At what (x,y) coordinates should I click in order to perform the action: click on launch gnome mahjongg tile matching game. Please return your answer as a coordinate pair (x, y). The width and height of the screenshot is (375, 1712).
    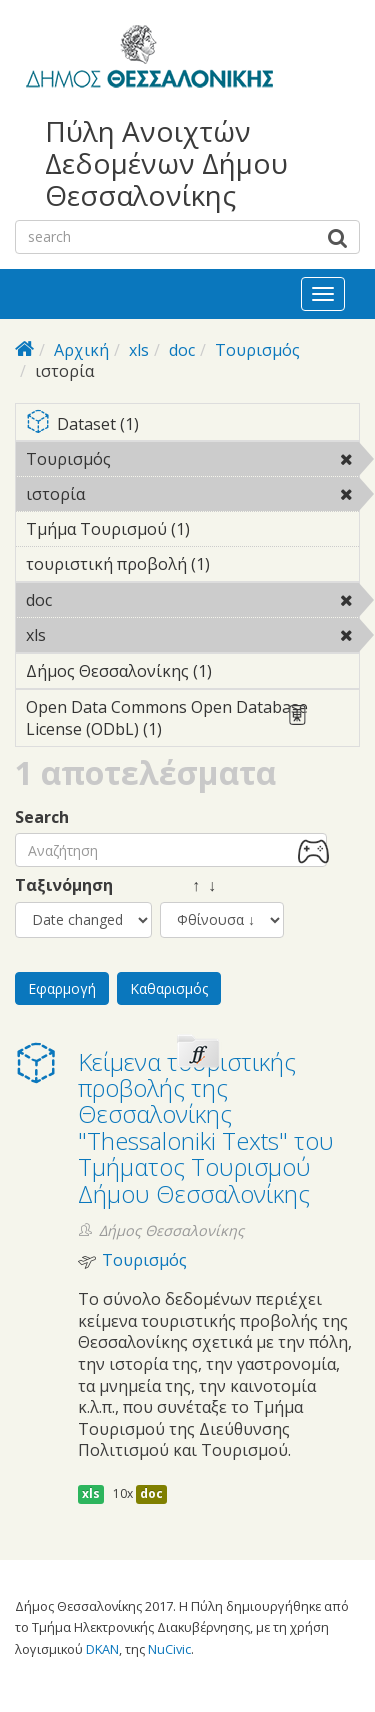
    Looking at the image, I should click on (298, 715).